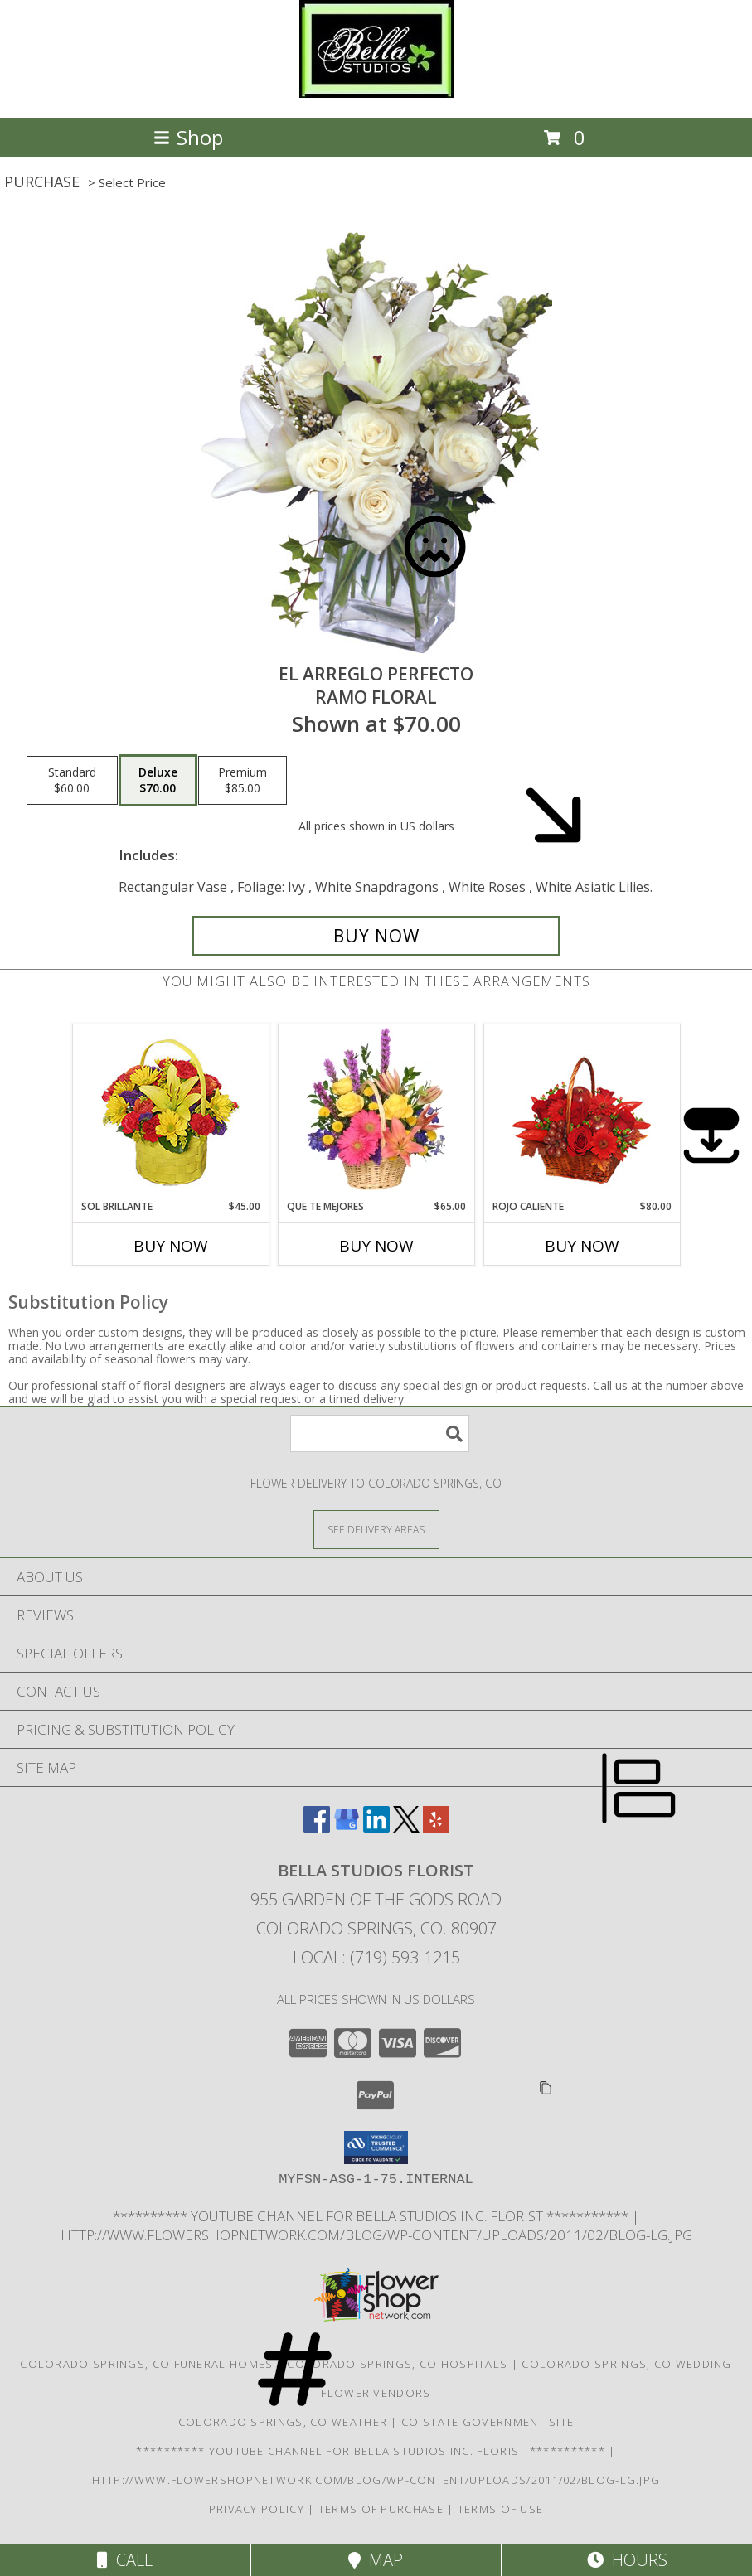 The height and width of the screenshot is (2576, 752). I want to click on move element to bottom of layout, so click(711, 1135).